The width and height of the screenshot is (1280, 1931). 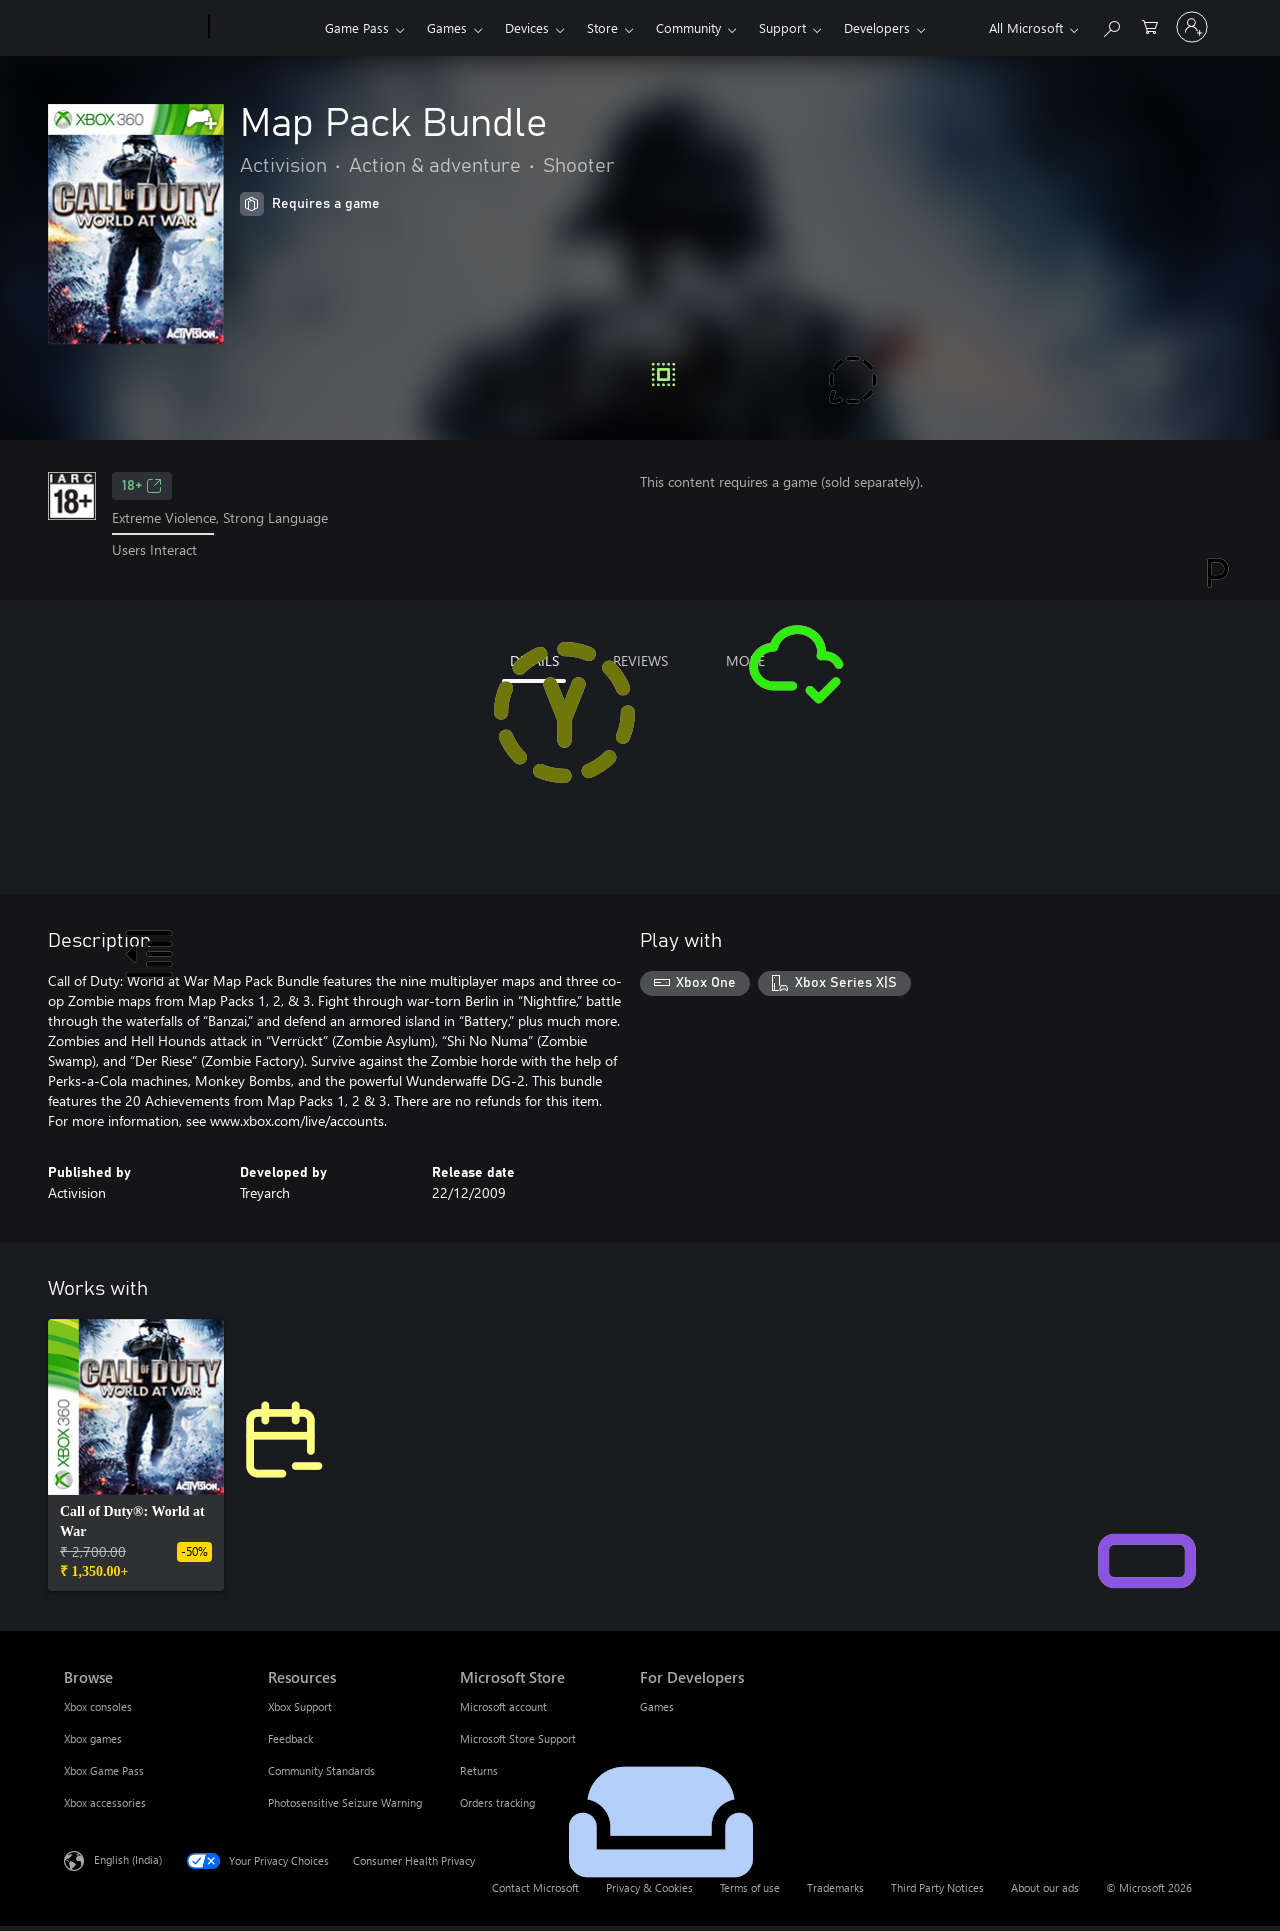 I want to click on decrease text indentation, so click(x=149, y=954).